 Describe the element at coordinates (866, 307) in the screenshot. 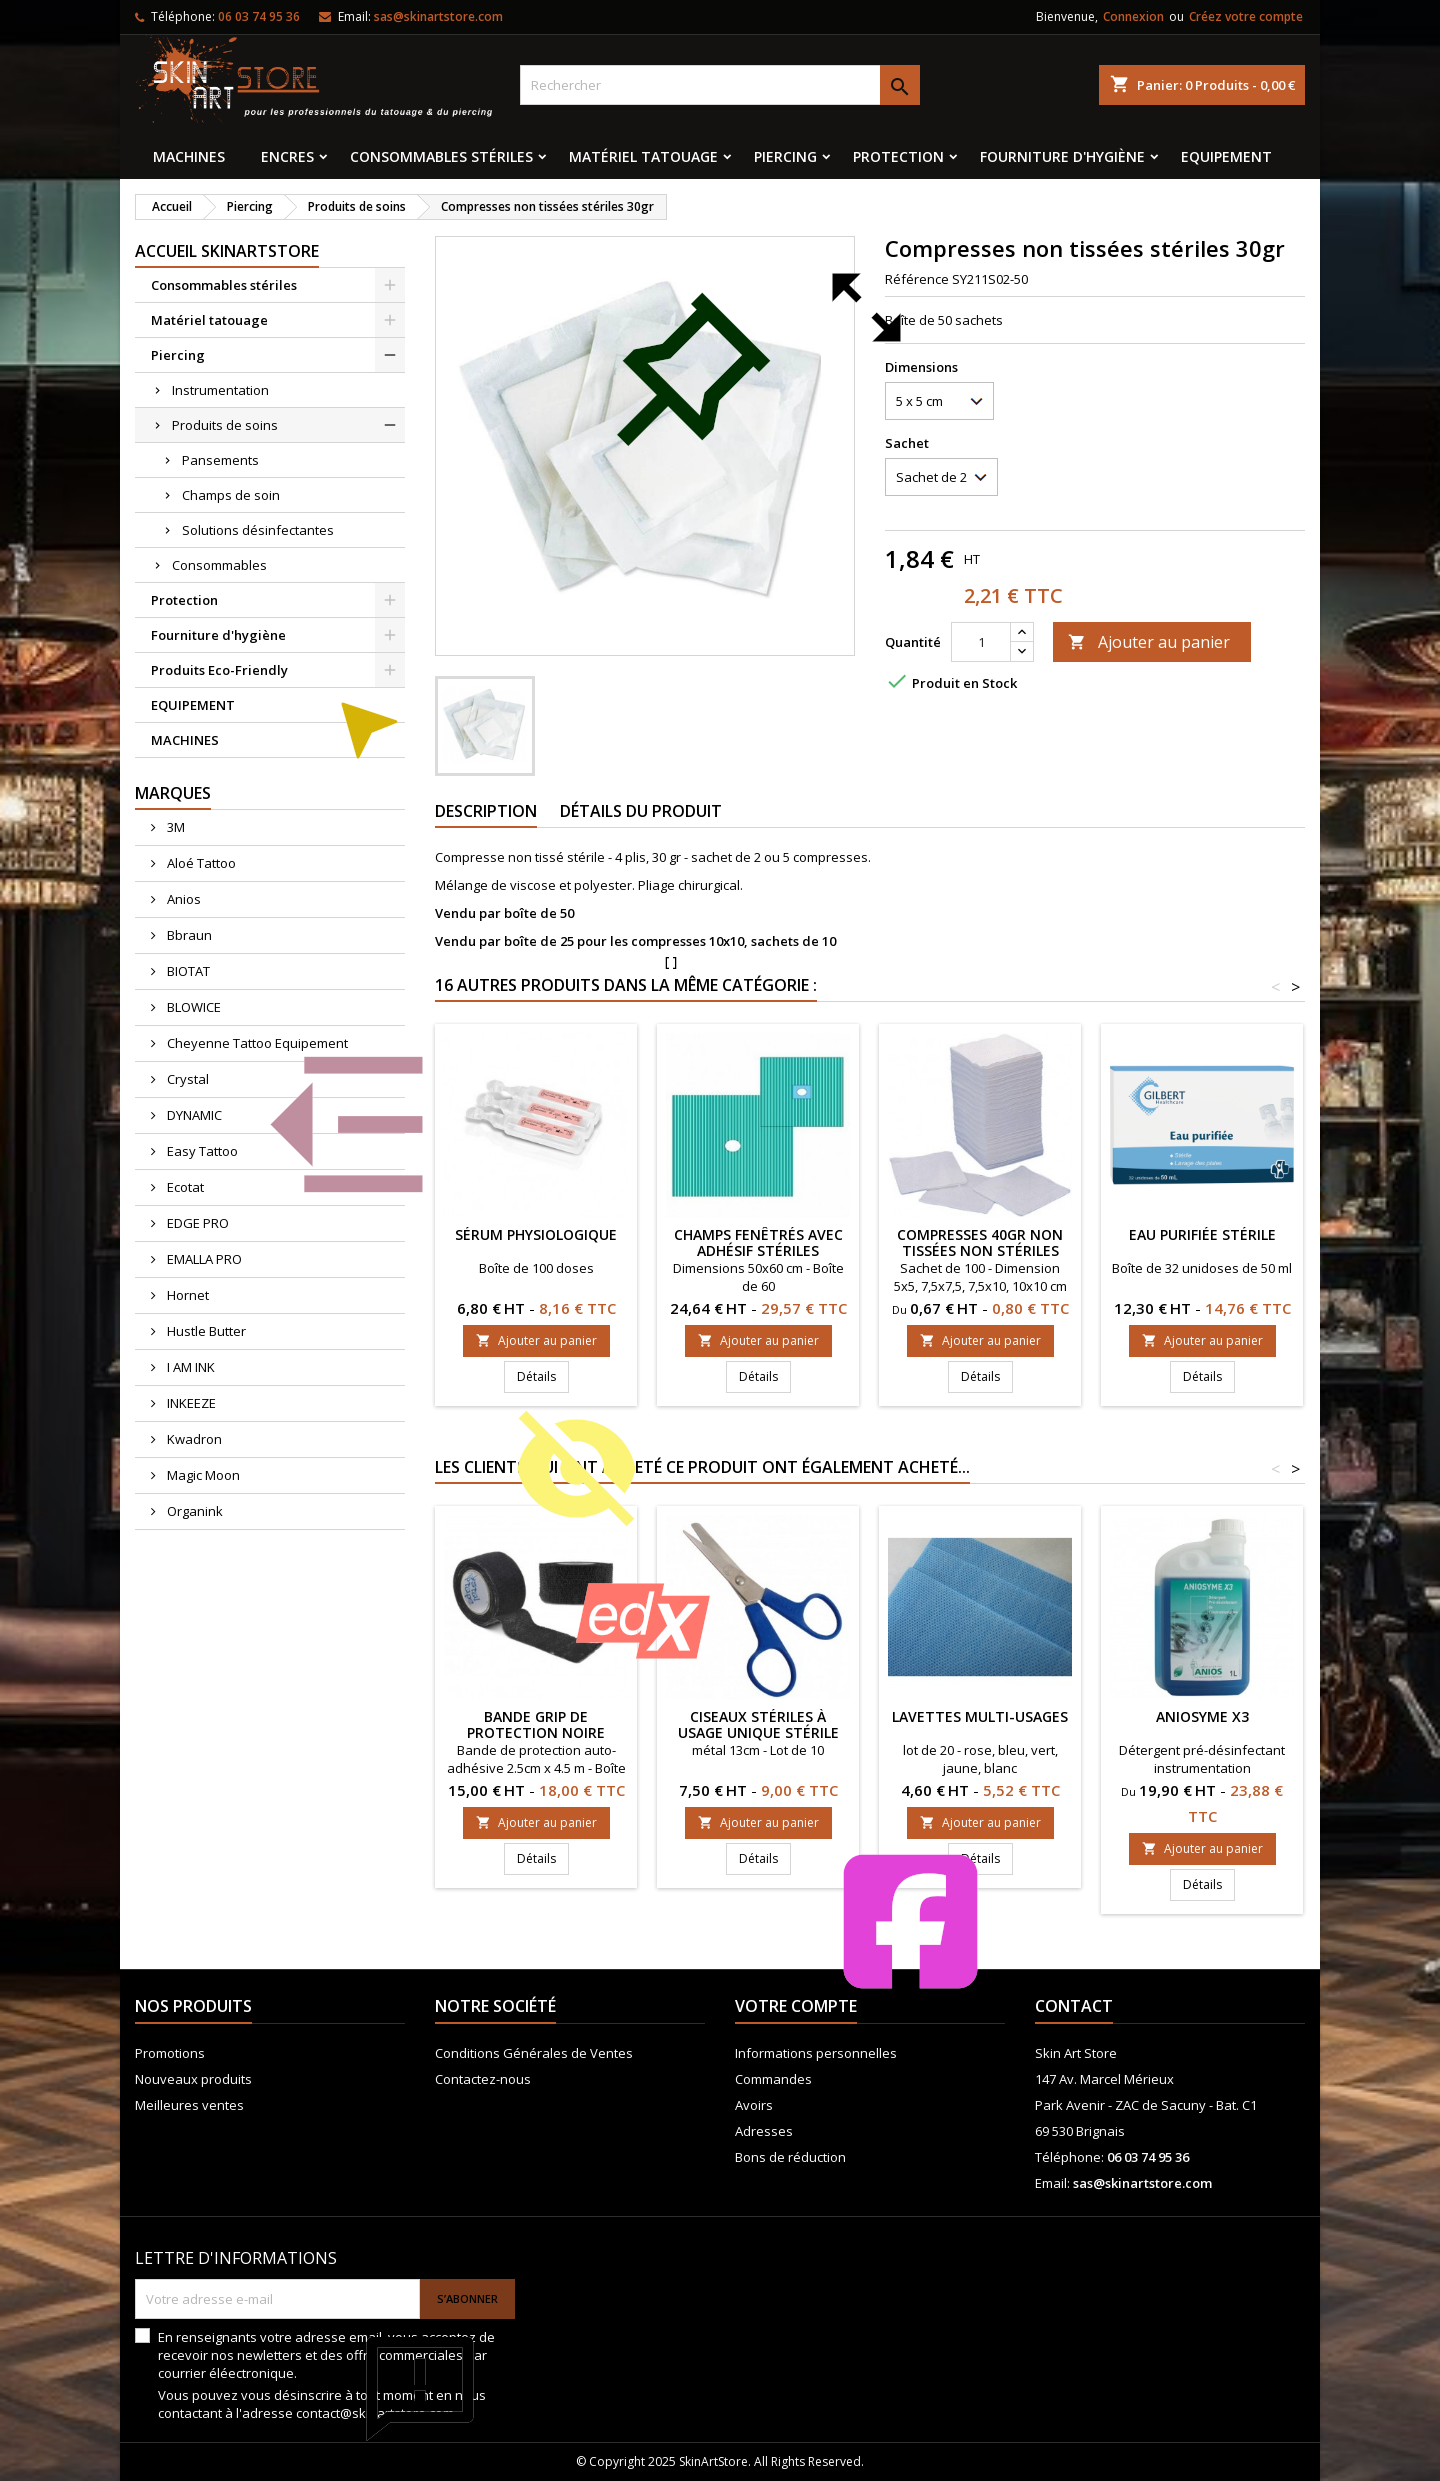

I see `expand content to fullscreen` at that location.